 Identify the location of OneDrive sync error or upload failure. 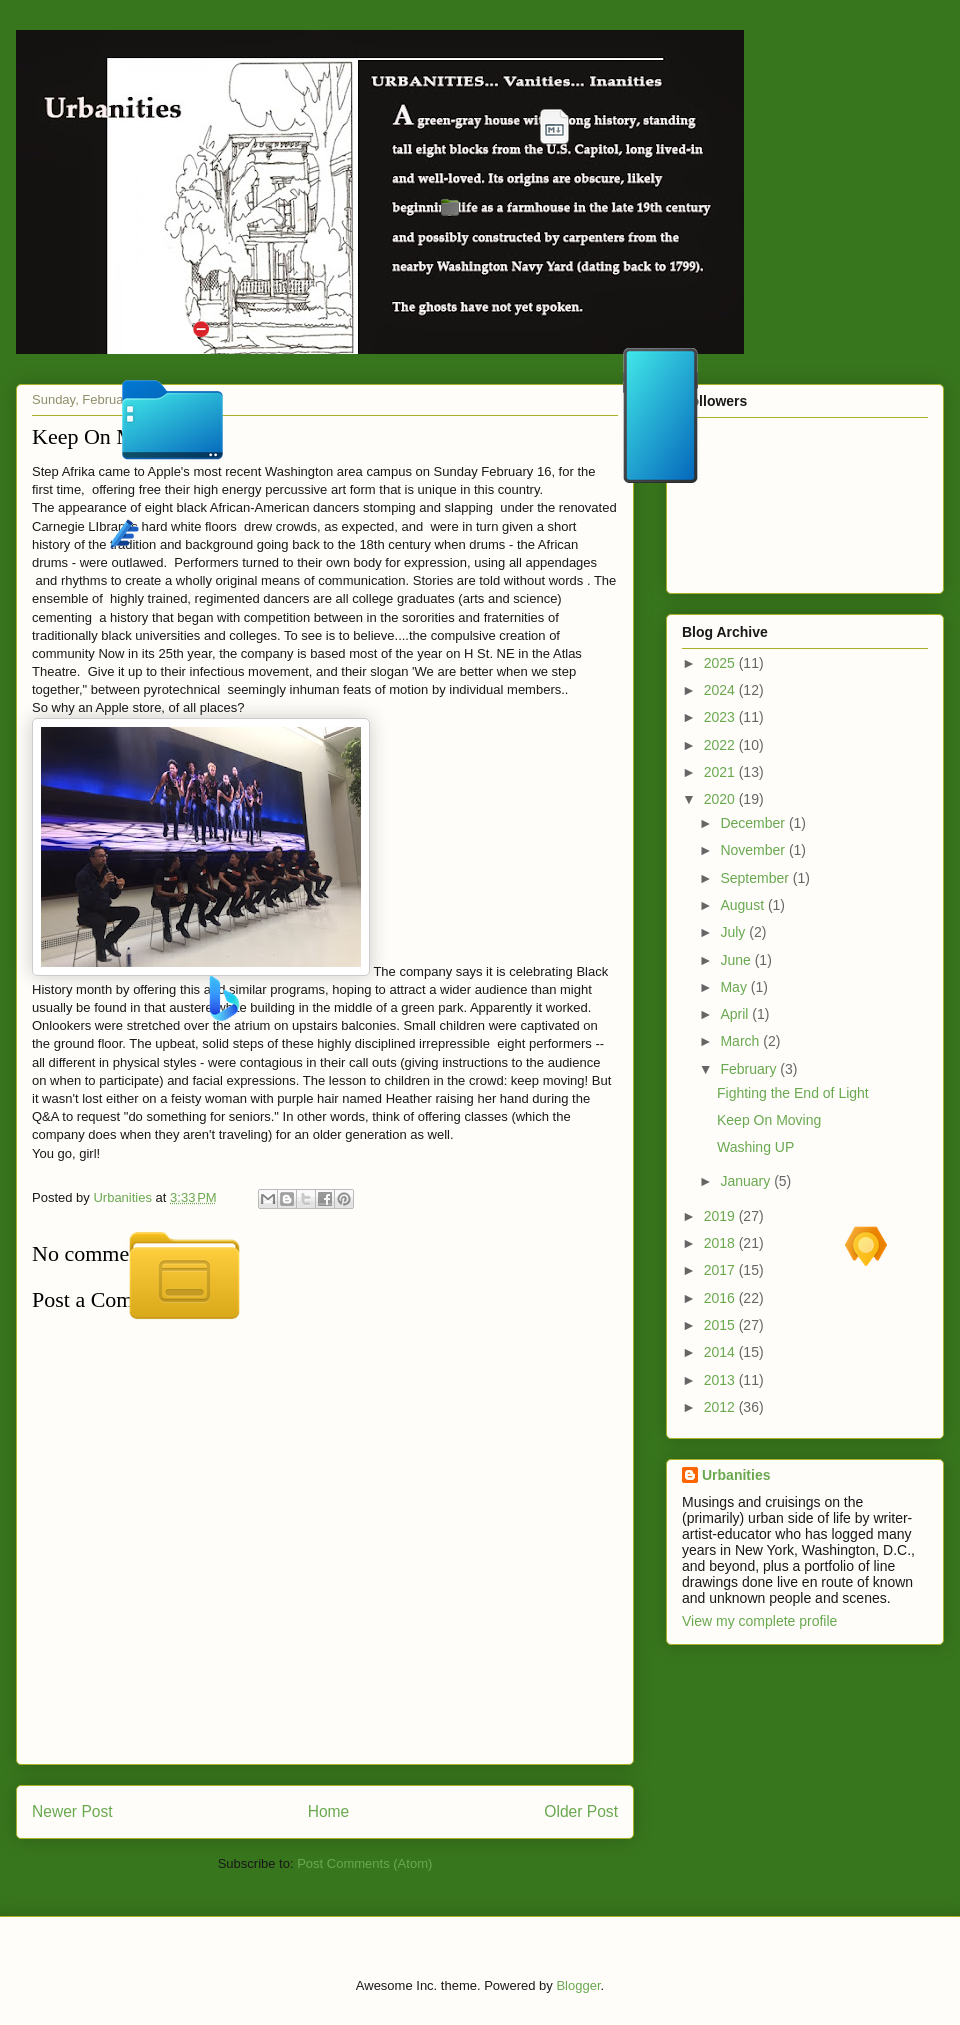
(195, 323).